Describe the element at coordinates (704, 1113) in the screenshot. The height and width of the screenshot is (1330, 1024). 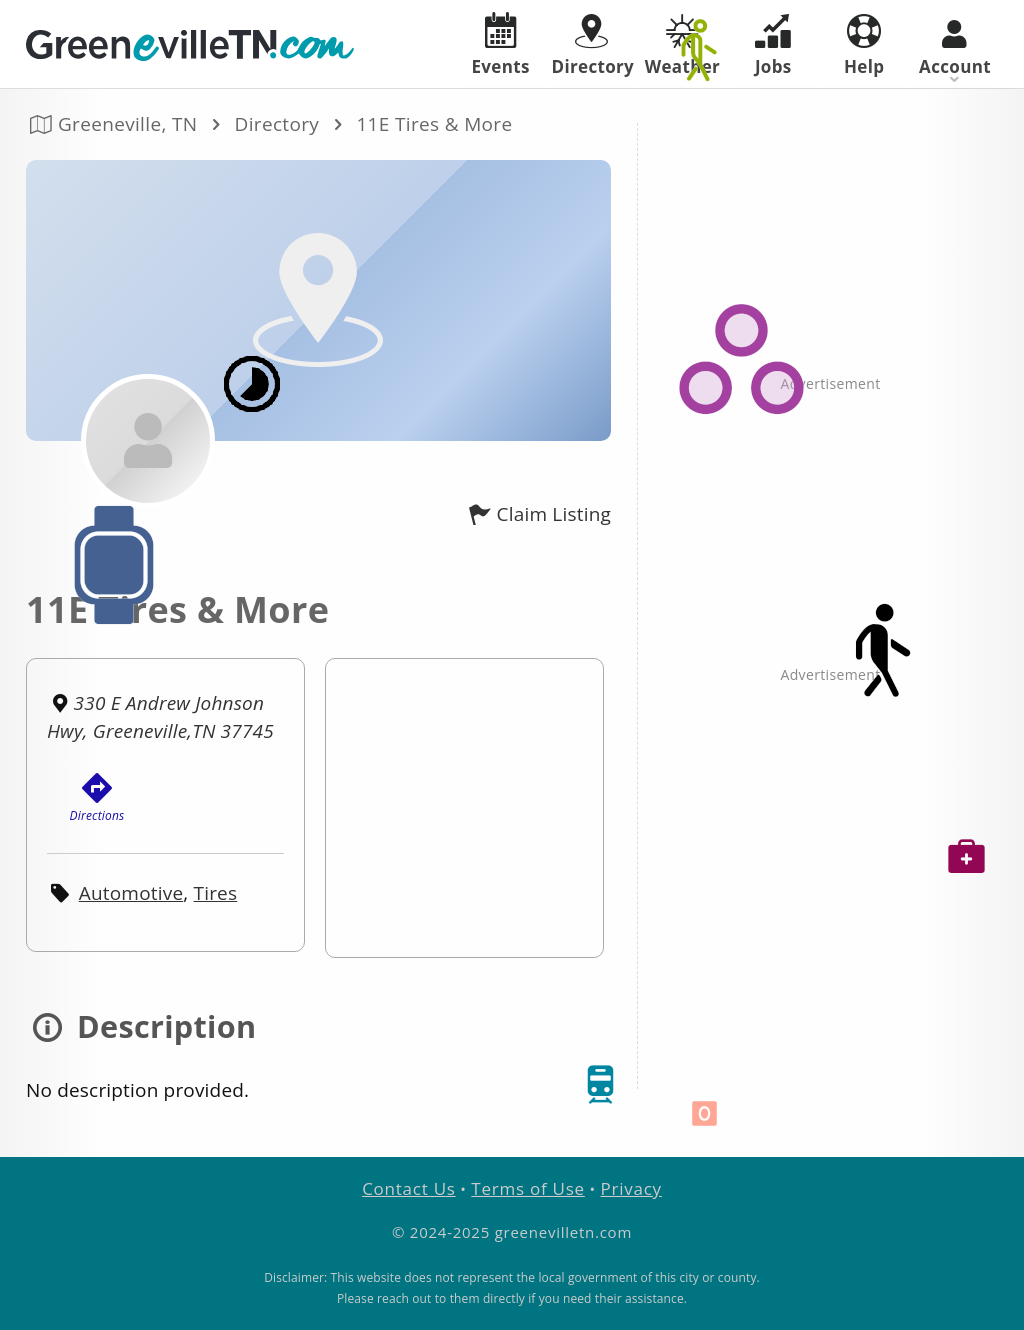
I see `indicates zero or no items` at that location.